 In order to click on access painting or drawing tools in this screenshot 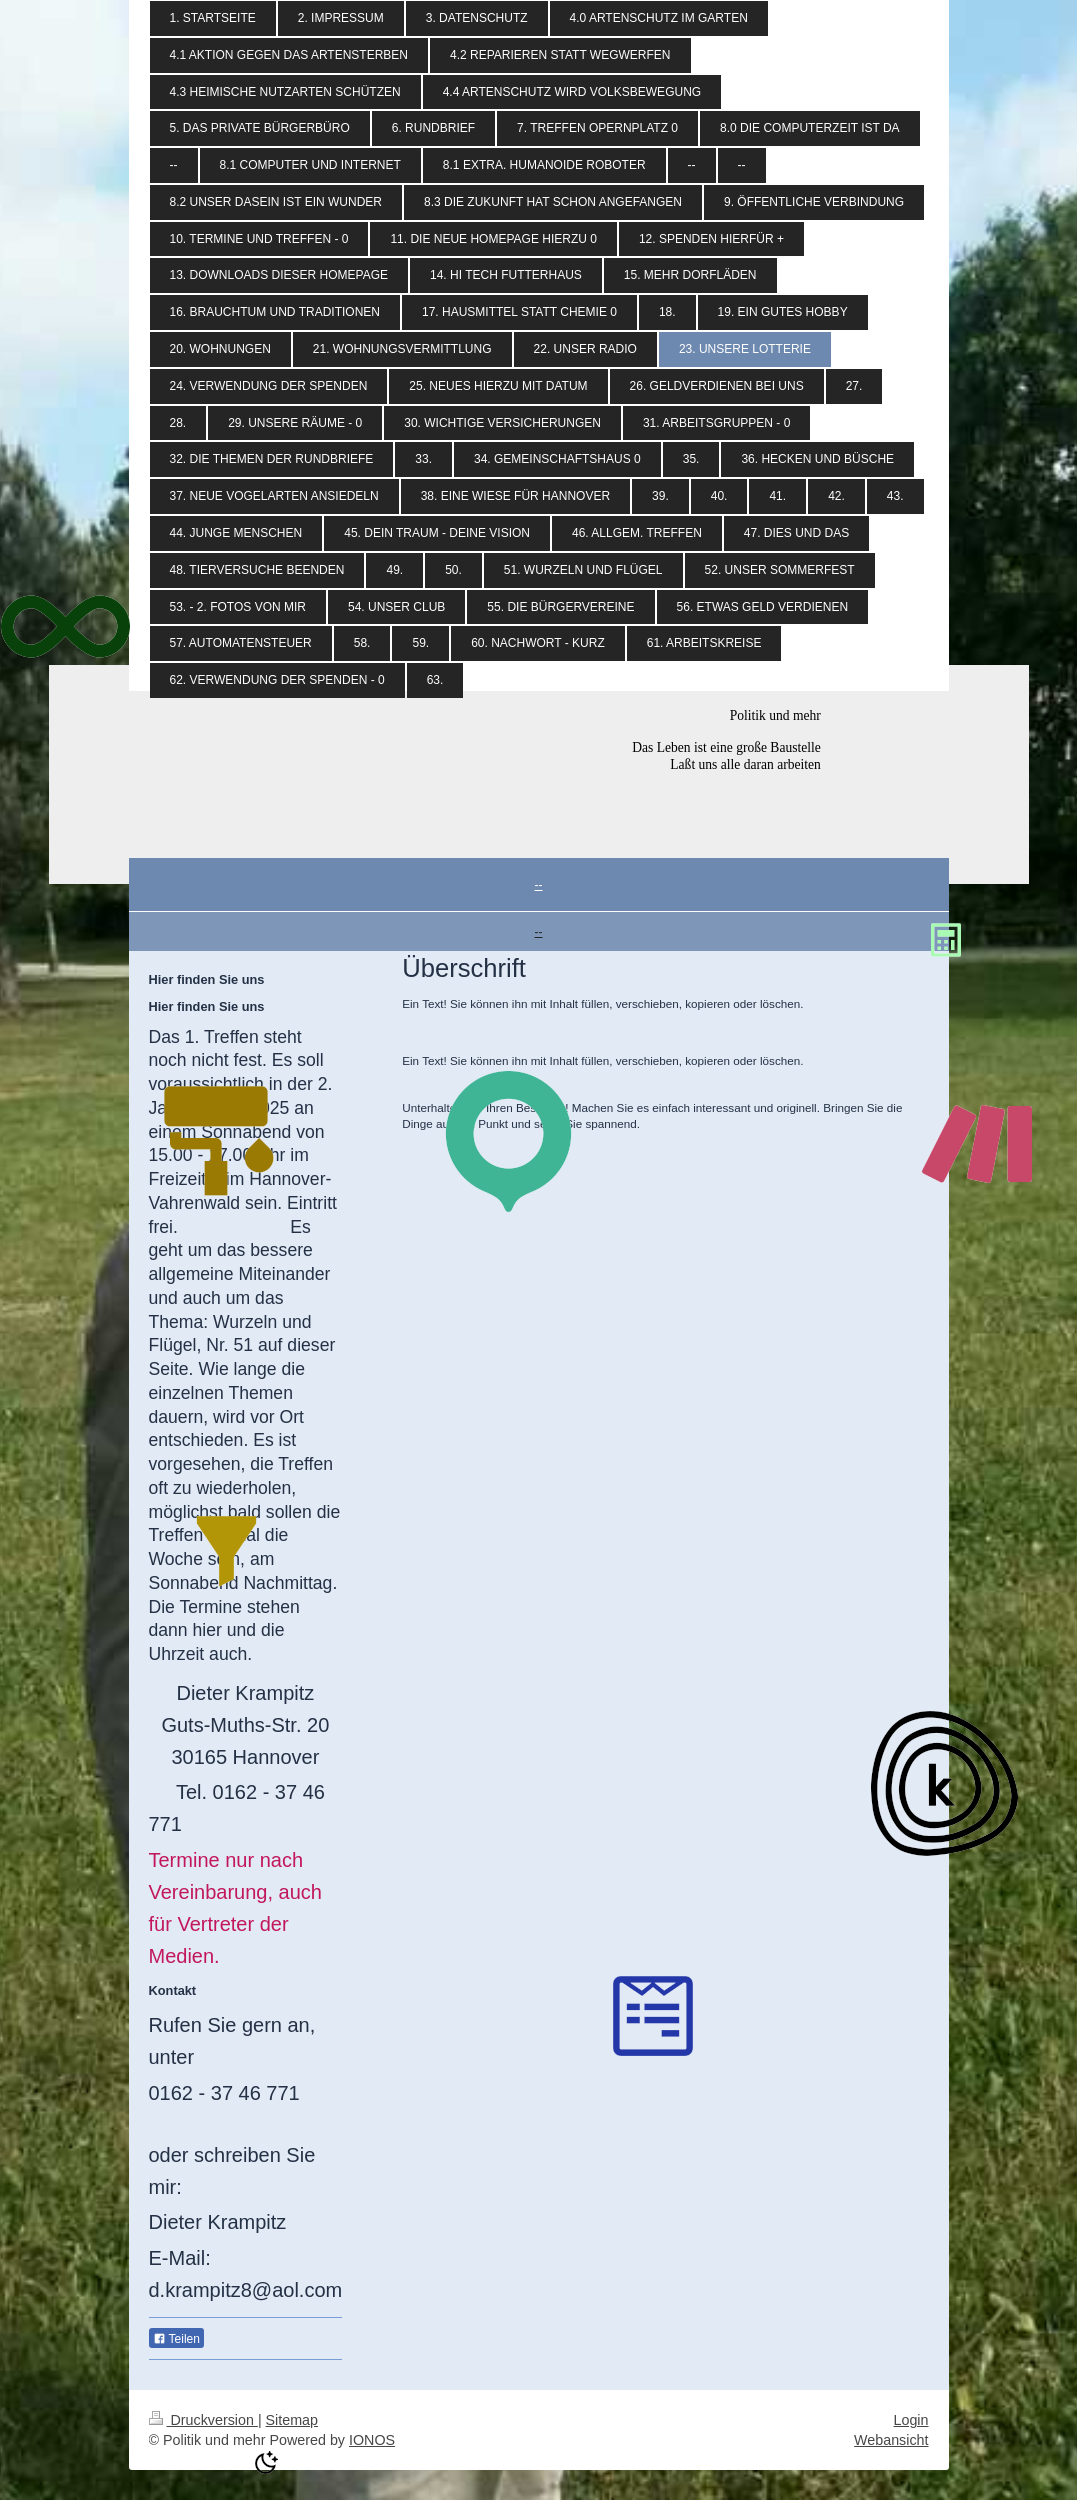, I will do `click(216, 1138)`.